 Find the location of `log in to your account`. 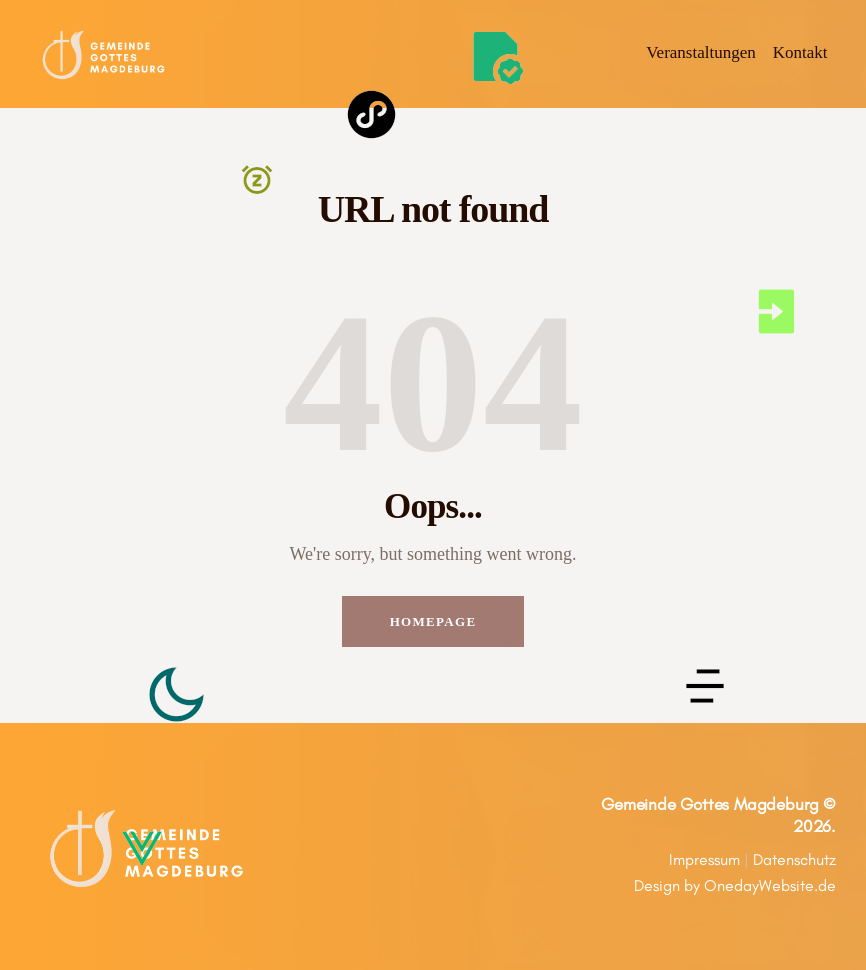

log in to your account is located at coordinates (776, 311).